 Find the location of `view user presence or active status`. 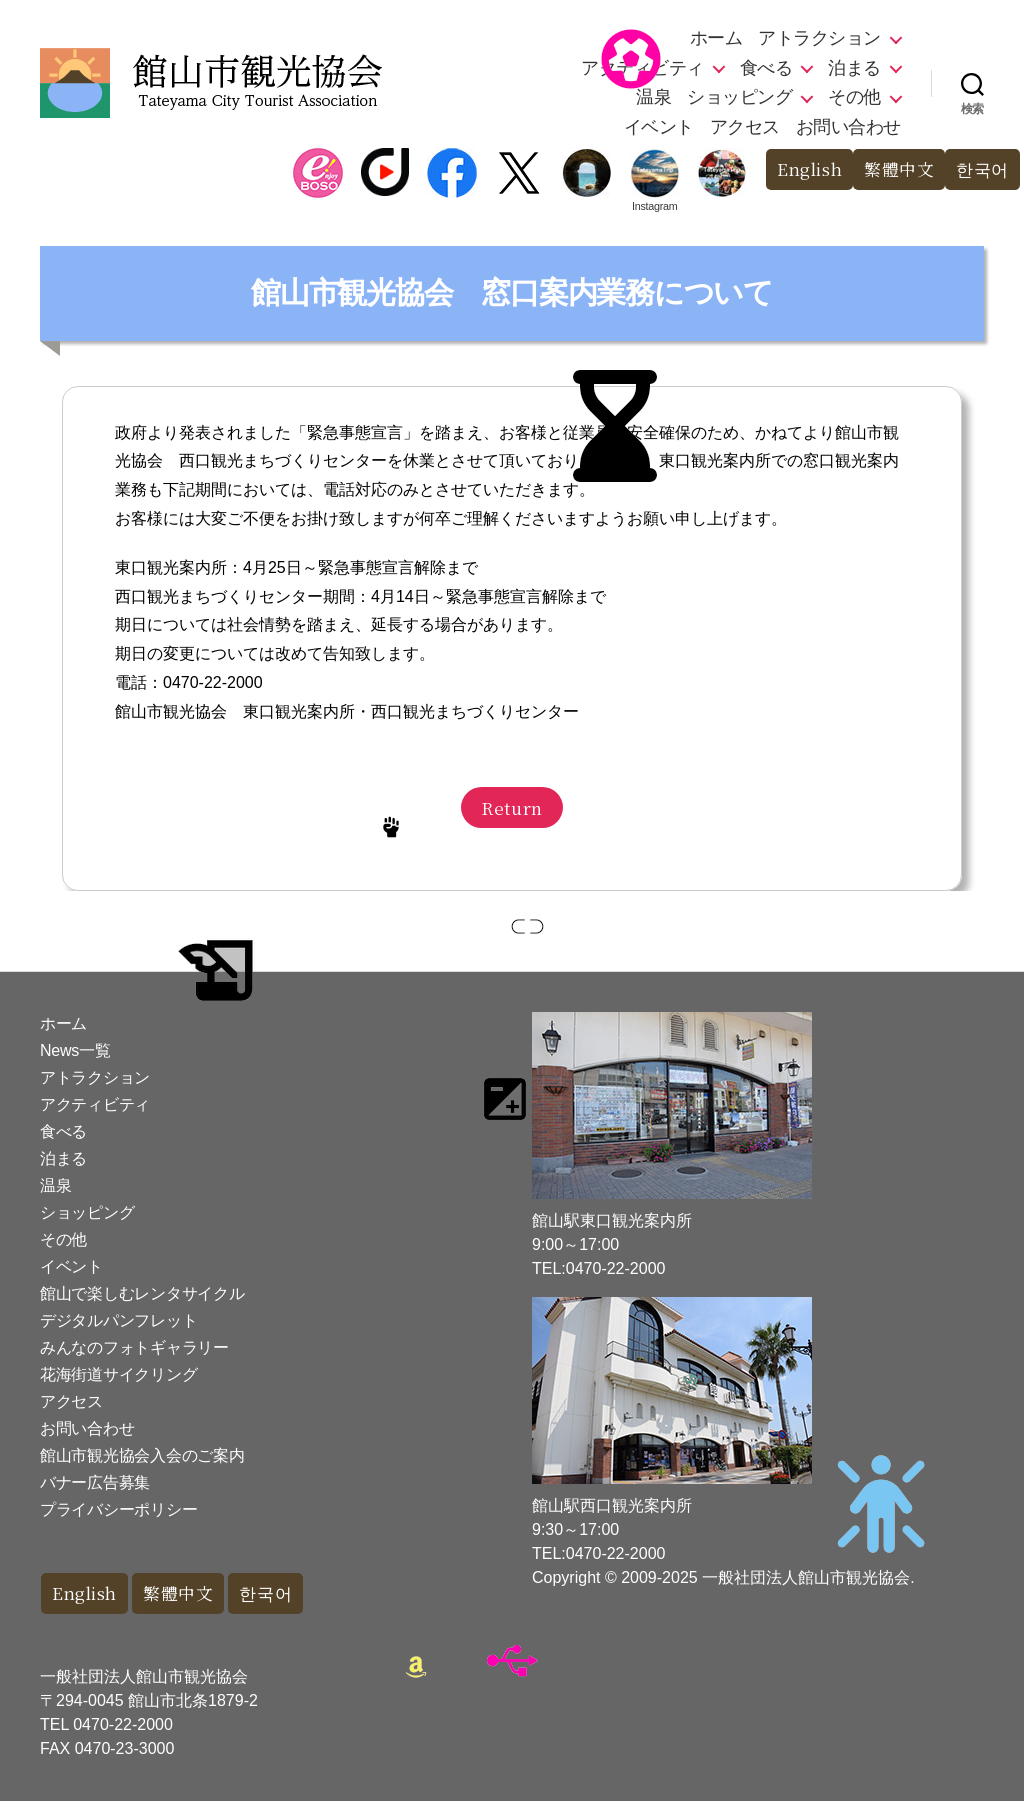

view user presence or active status is located at coordinates (881, 1504).